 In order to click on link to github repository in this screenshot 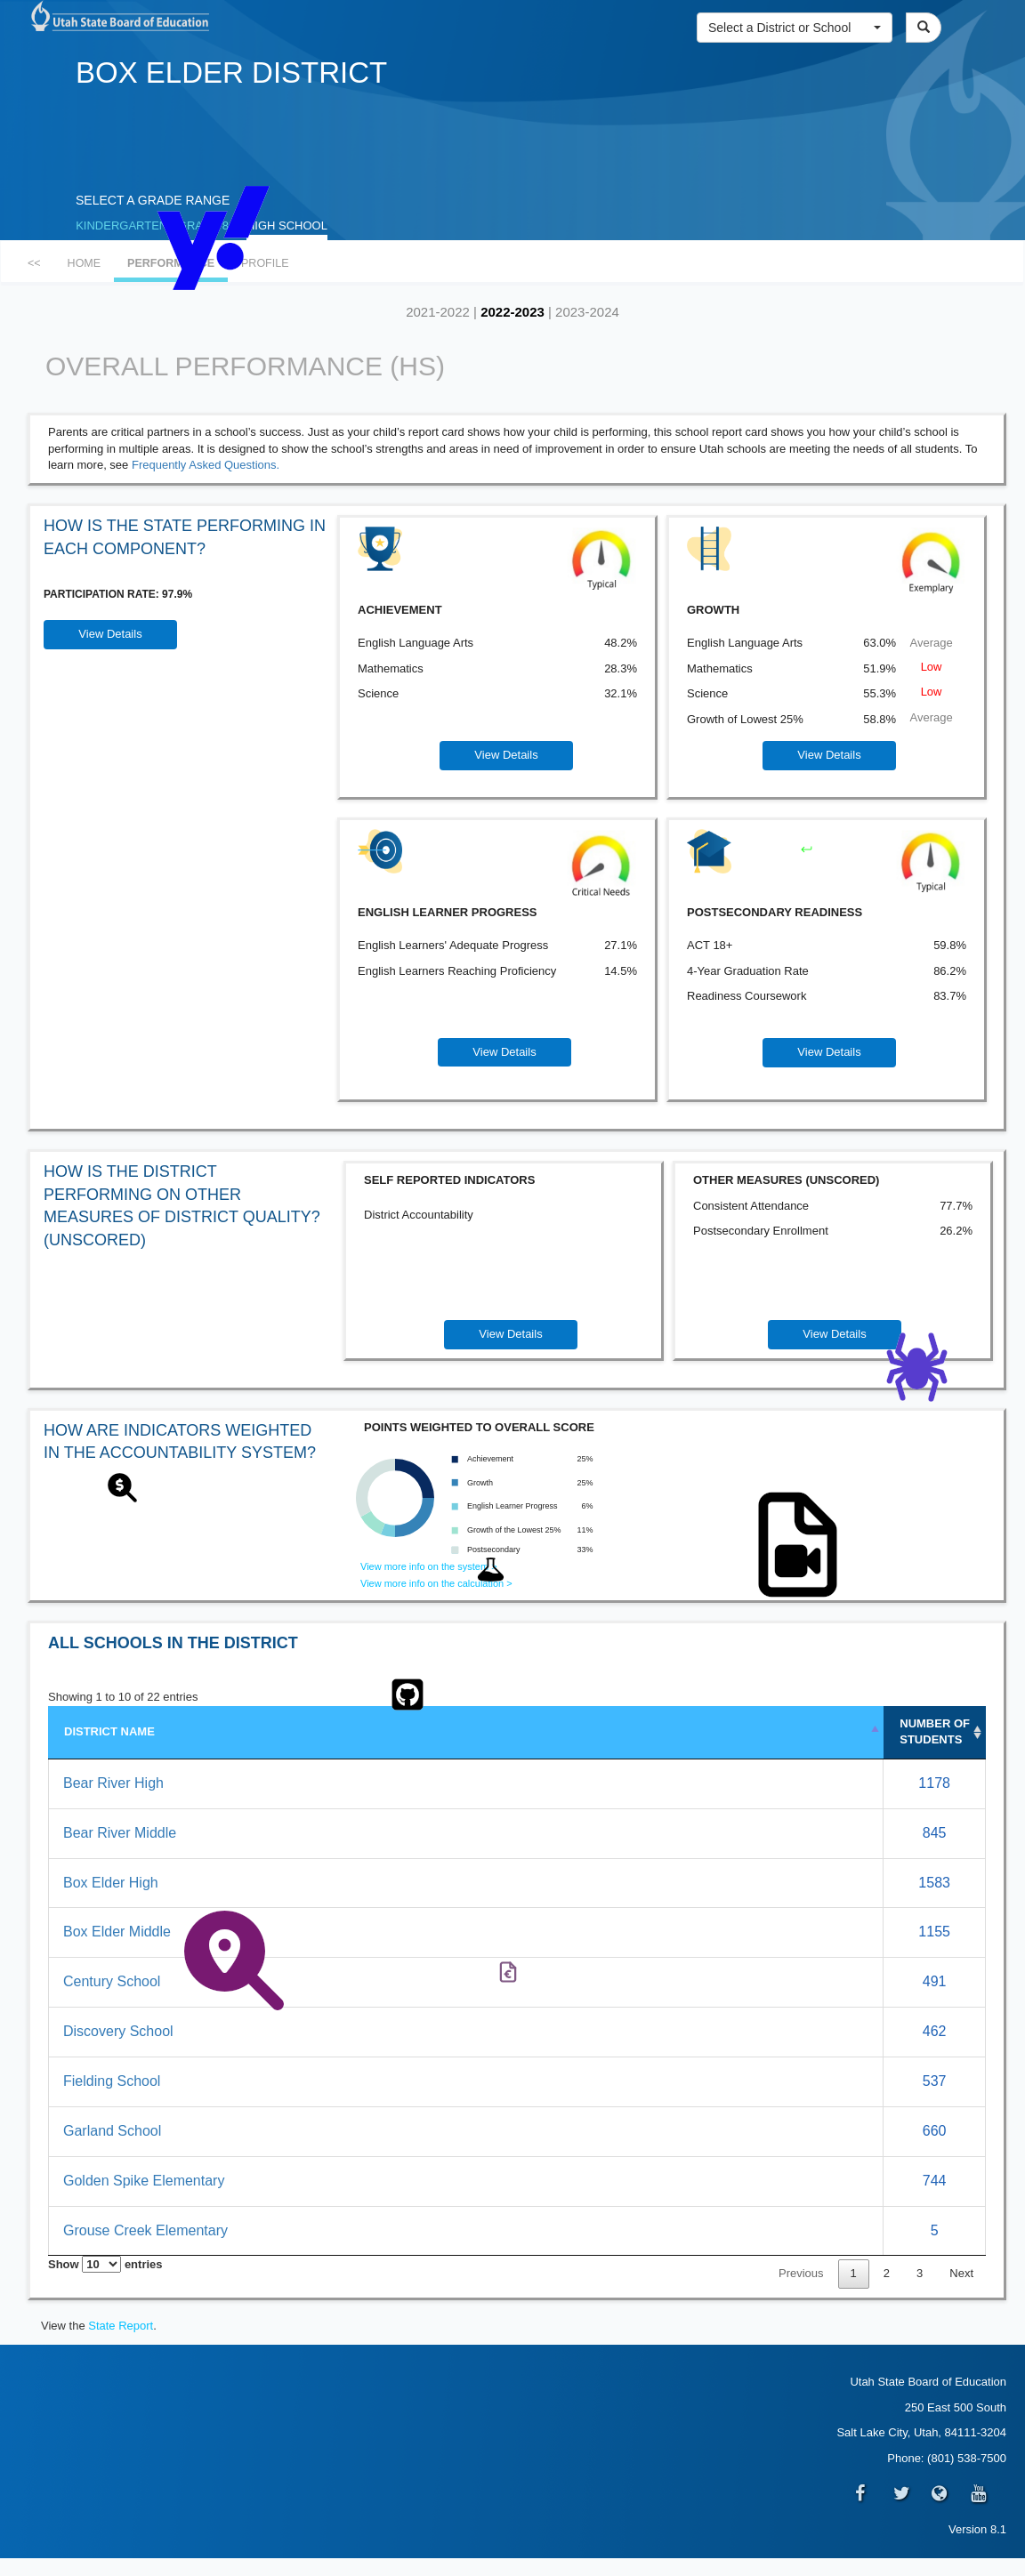, I will do `click(408, 1695)`.